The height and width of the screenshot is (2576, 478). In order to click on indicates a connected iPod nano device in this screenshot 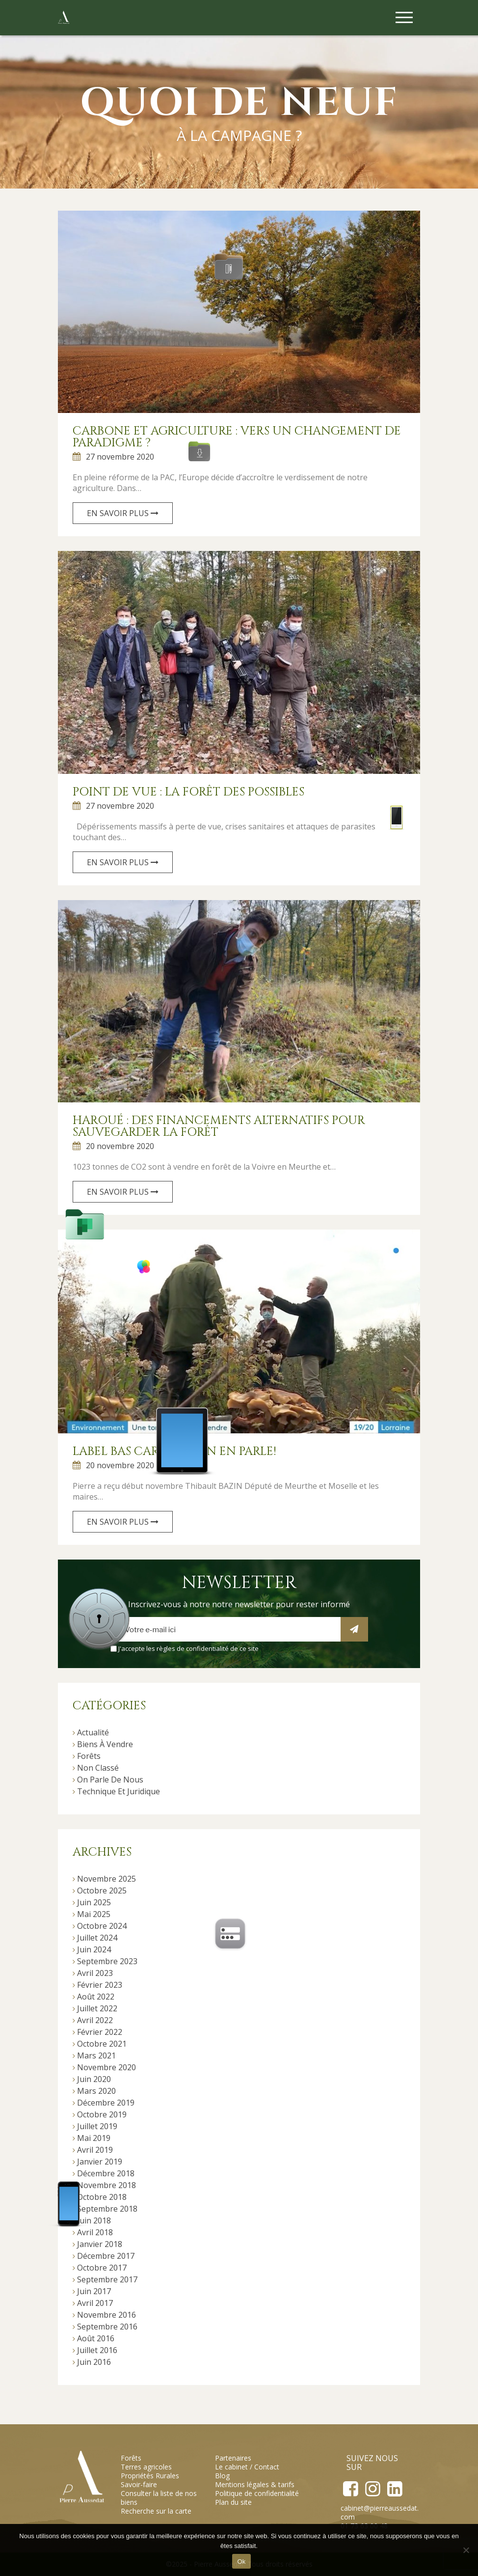, I will do `click(397, 818)`.